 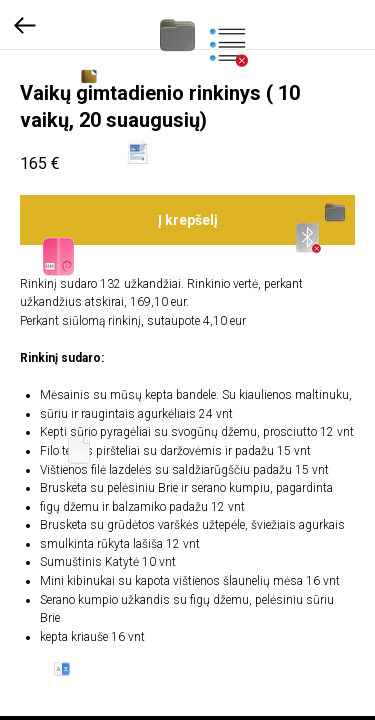 I want to click on open a folder to view its contents, so click(x=335, y=212).